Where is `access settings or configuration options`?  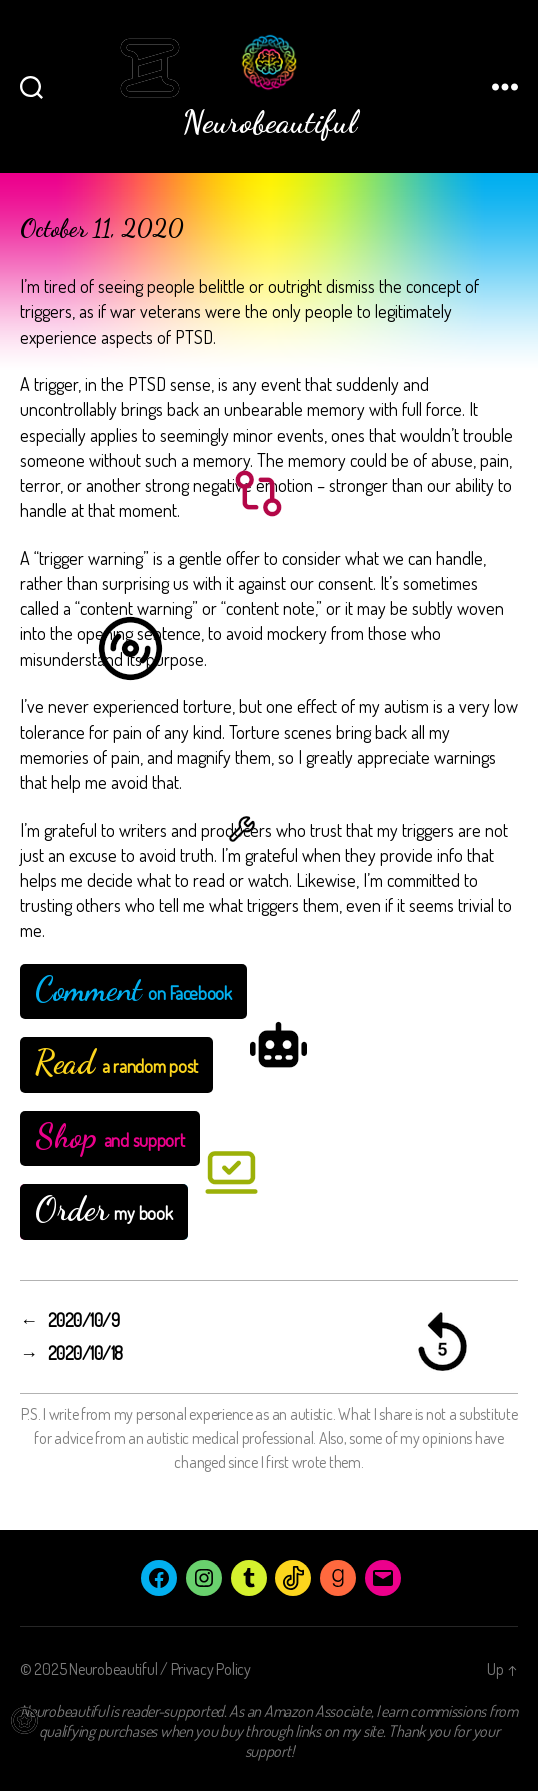
access settings or configuration options is located at coordinates (242, 829).